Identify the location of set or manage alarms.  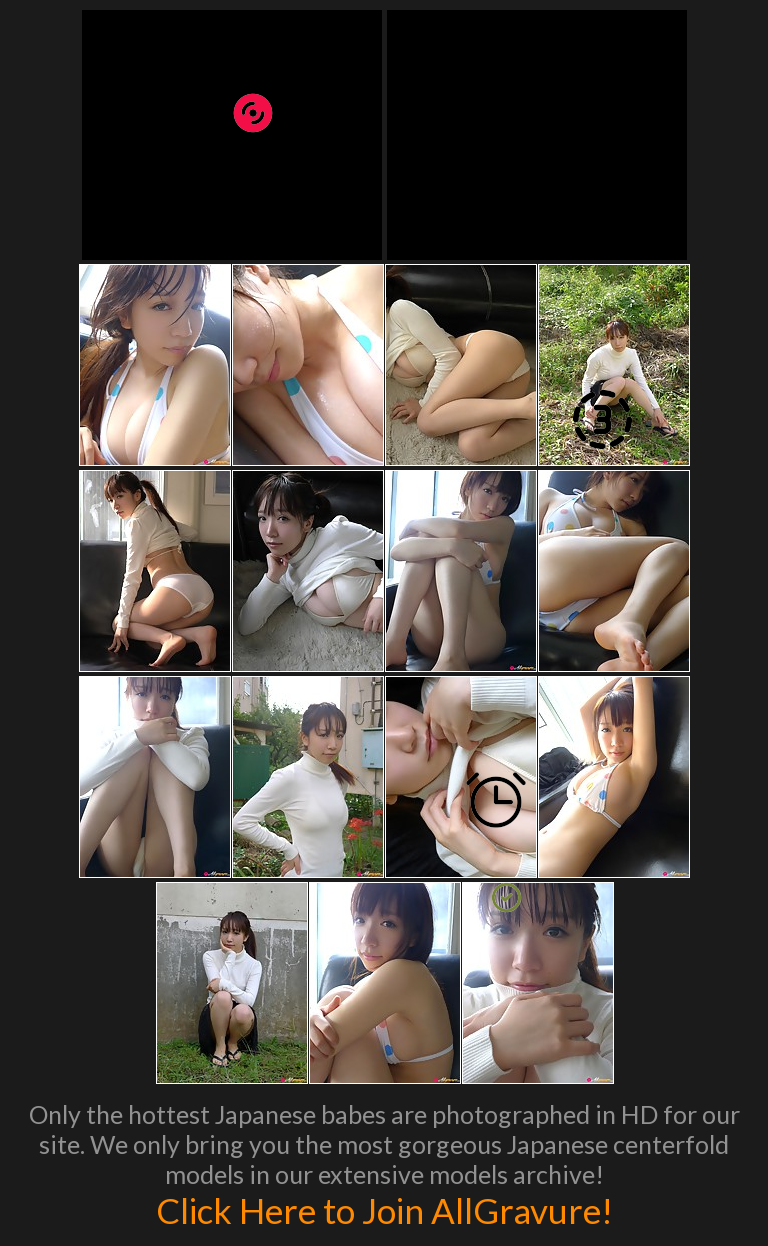
(496, 800).